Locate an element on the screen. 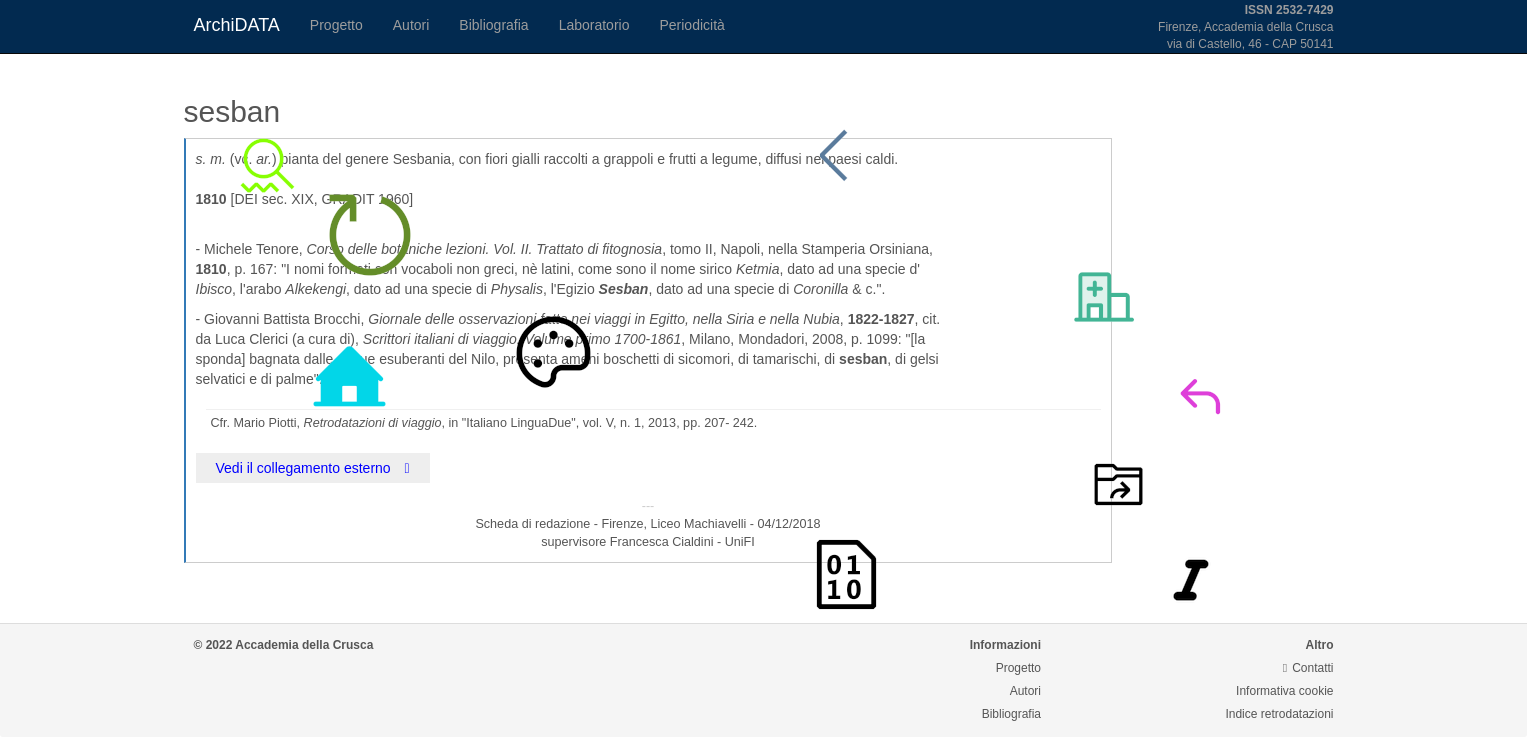  navigate back to the previous screen is located at coordinates (835, 155).